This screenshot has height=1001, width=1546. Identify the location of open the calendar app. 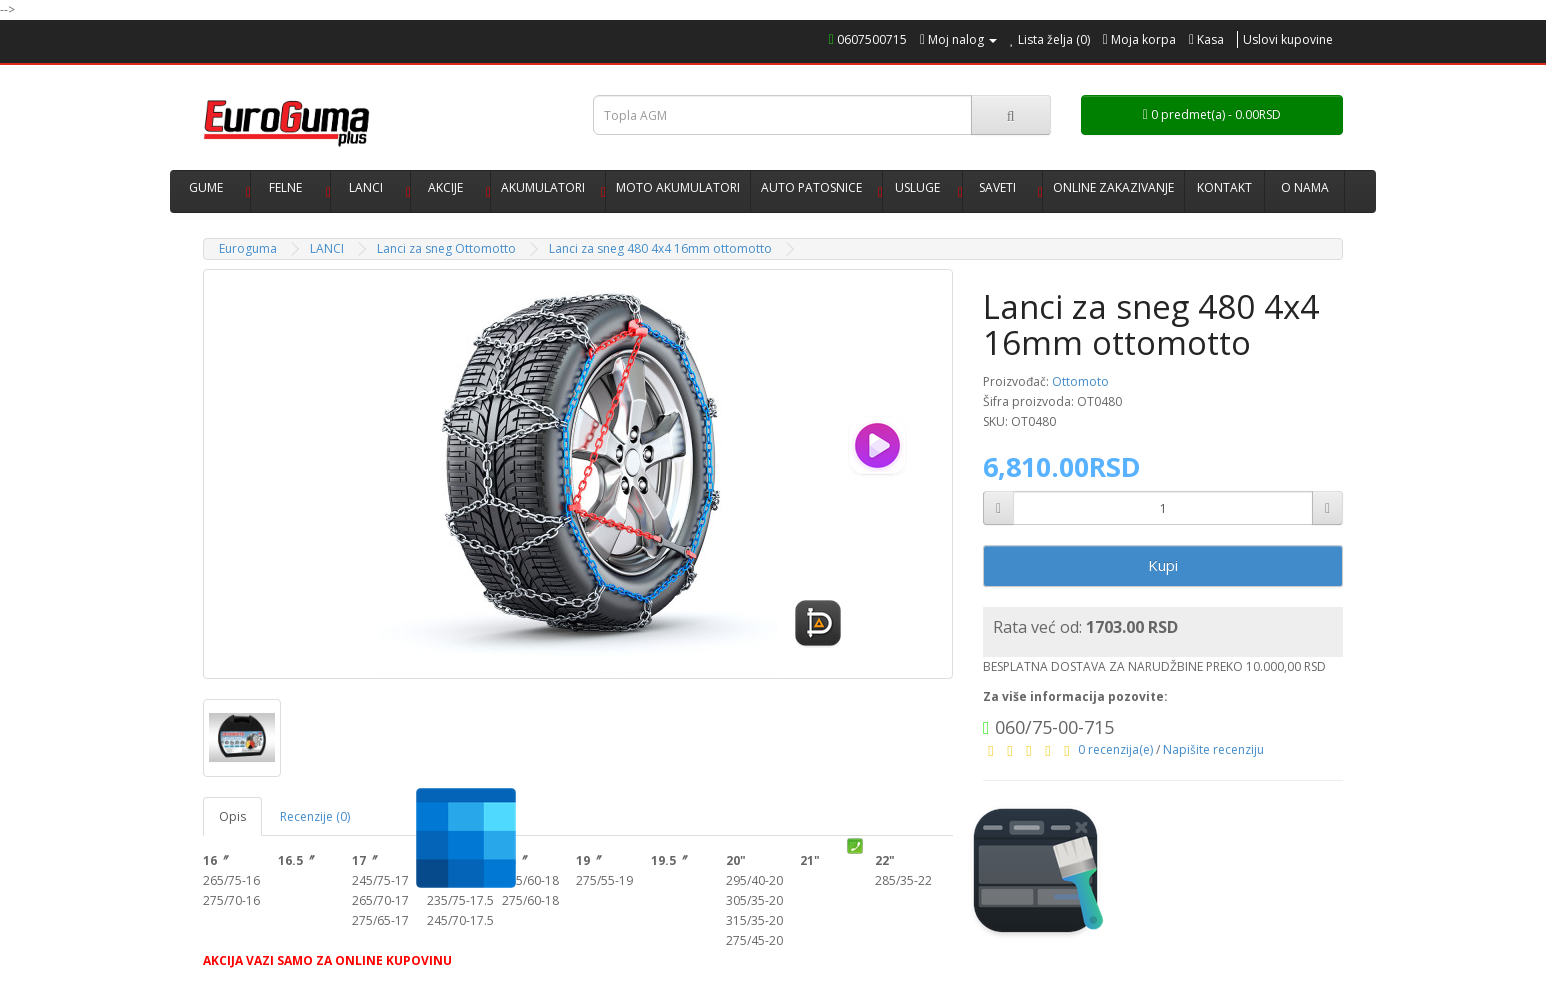
(466, 838).